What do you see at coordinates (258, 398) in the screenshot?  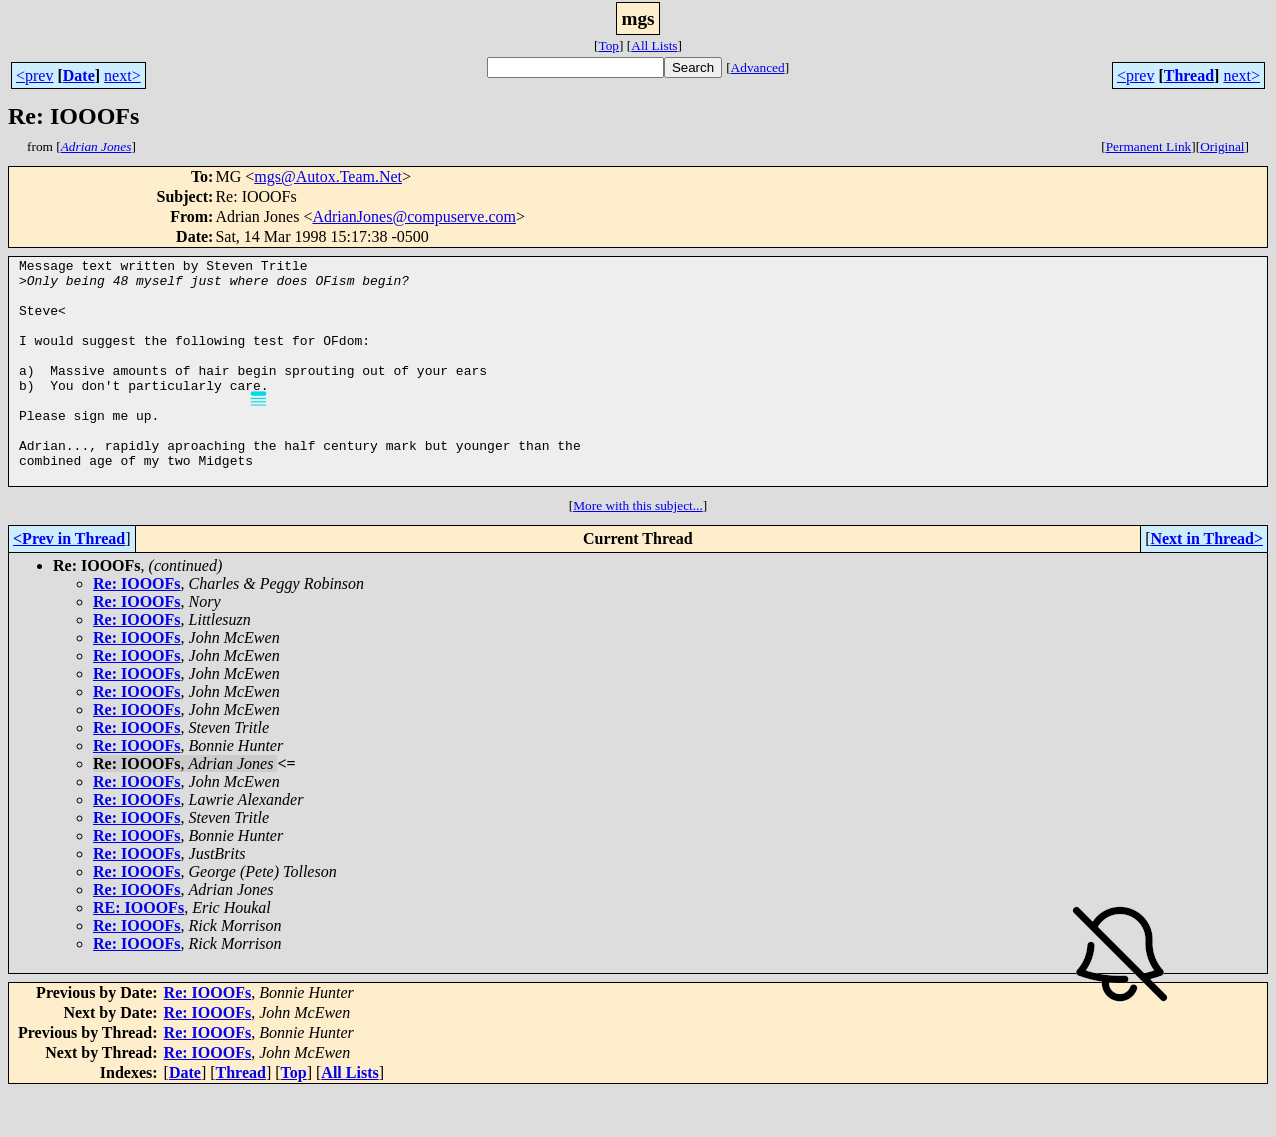 I see `view queue or playlist` at bounding box center [258, 398].